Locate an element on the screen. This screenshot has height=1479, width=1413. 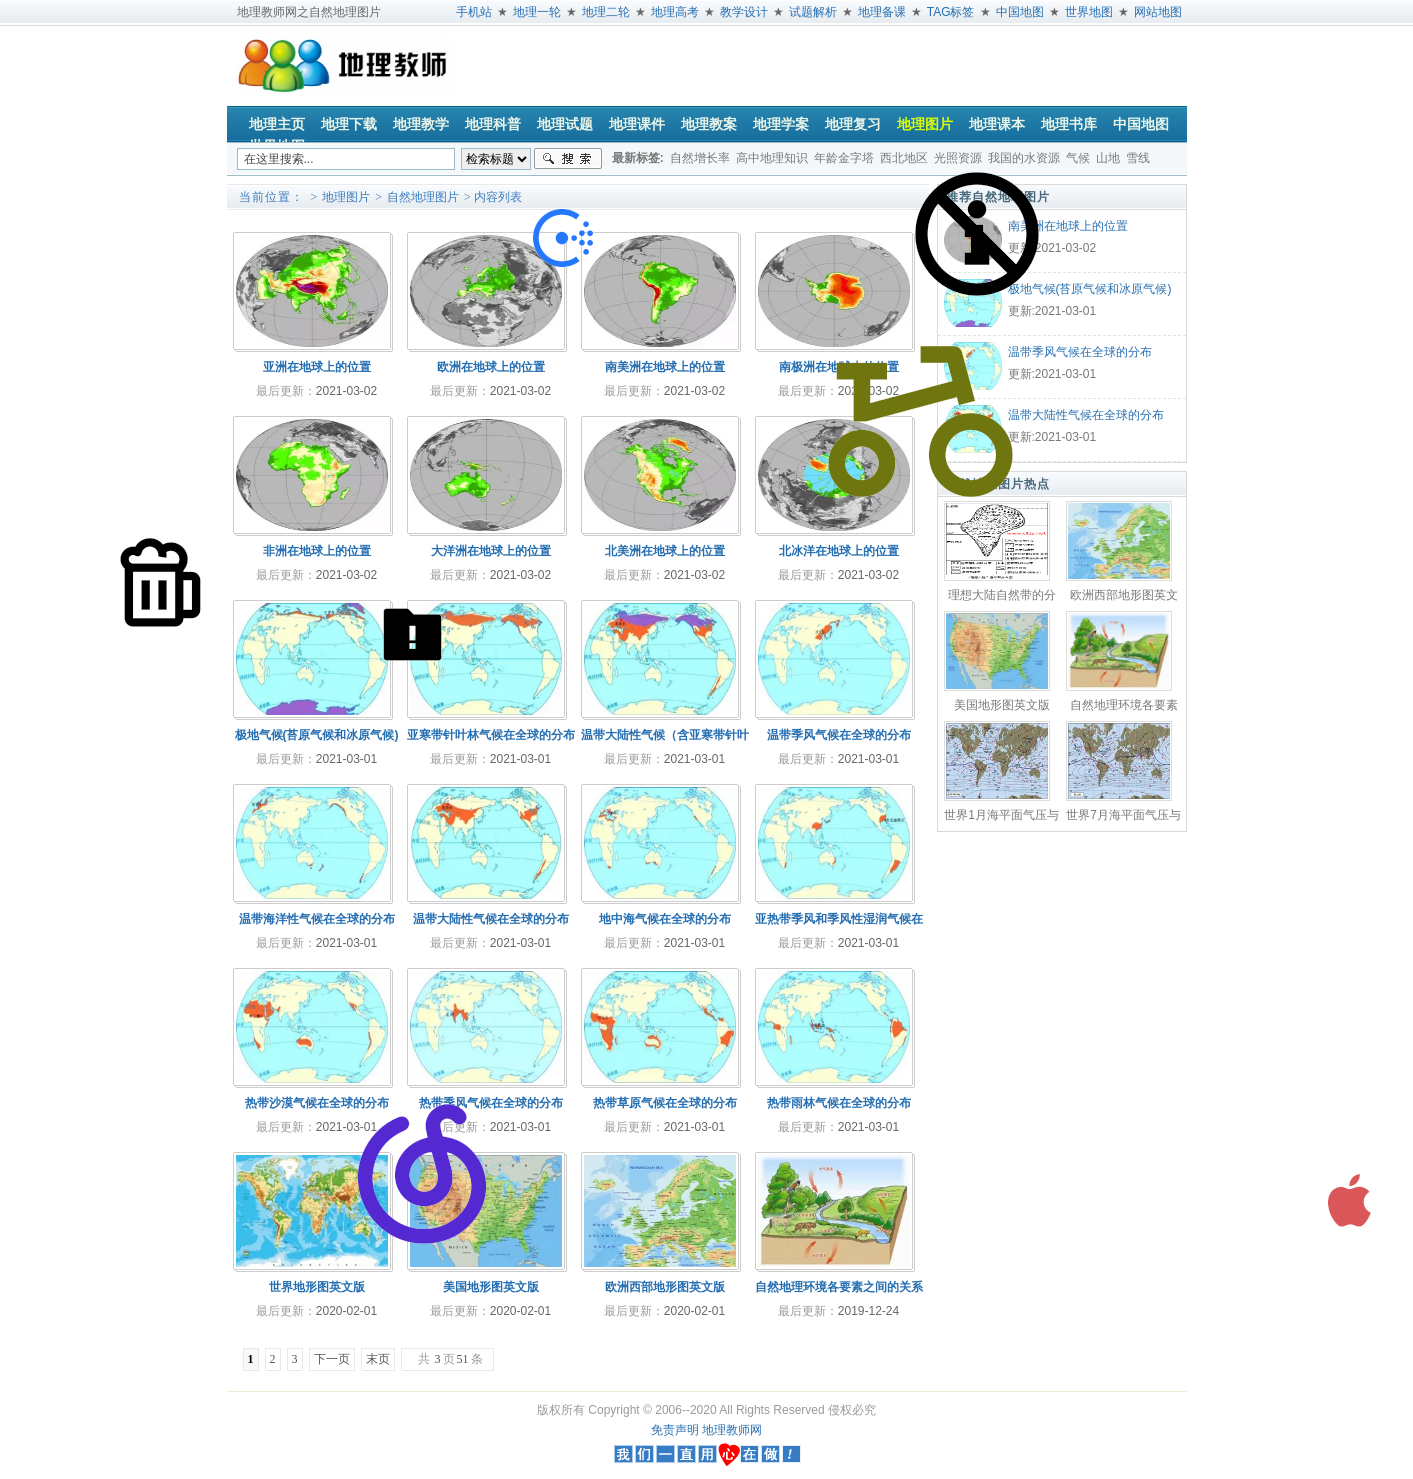
Apple company logo is located at coordinates (1350, 1200).